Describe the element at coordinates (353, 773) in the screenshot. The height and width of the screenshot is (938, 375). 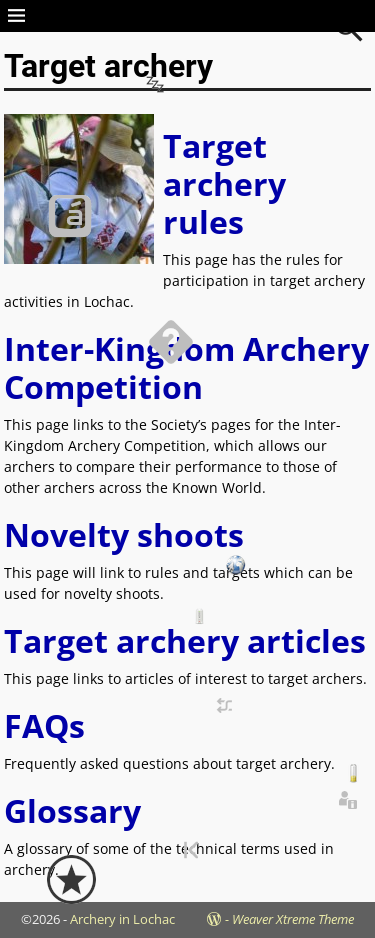
I see `indicates low battery level` at that location.